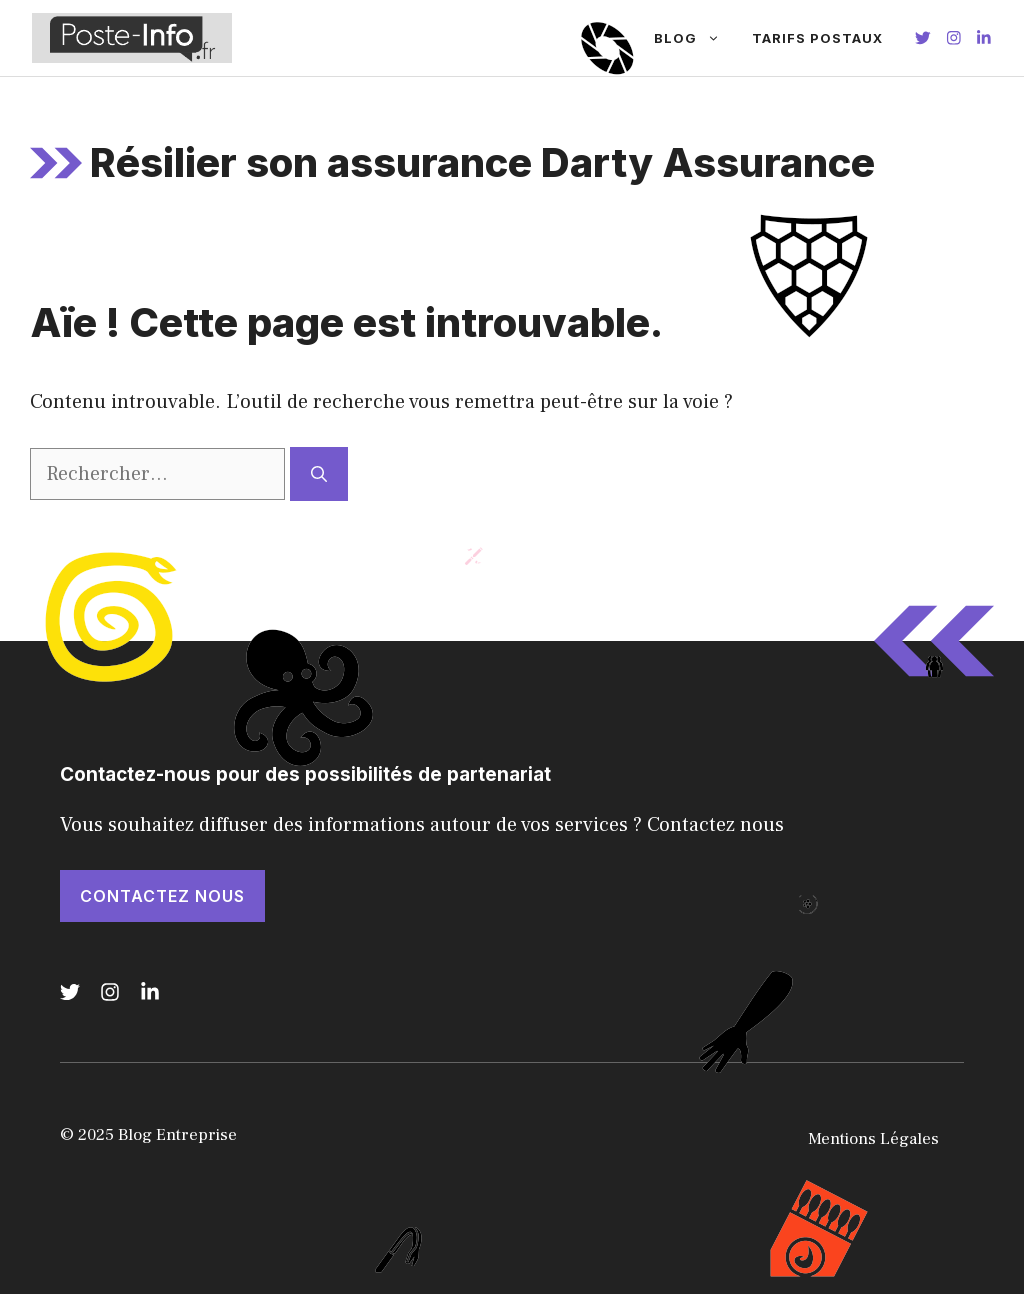 Image resolution: width=1024 pixels, height=1294 pixels. What do you see at coordinates (474, 556) in the screenshot?
I see `access sculpting or carving tools` at bounding box center [474, 556].